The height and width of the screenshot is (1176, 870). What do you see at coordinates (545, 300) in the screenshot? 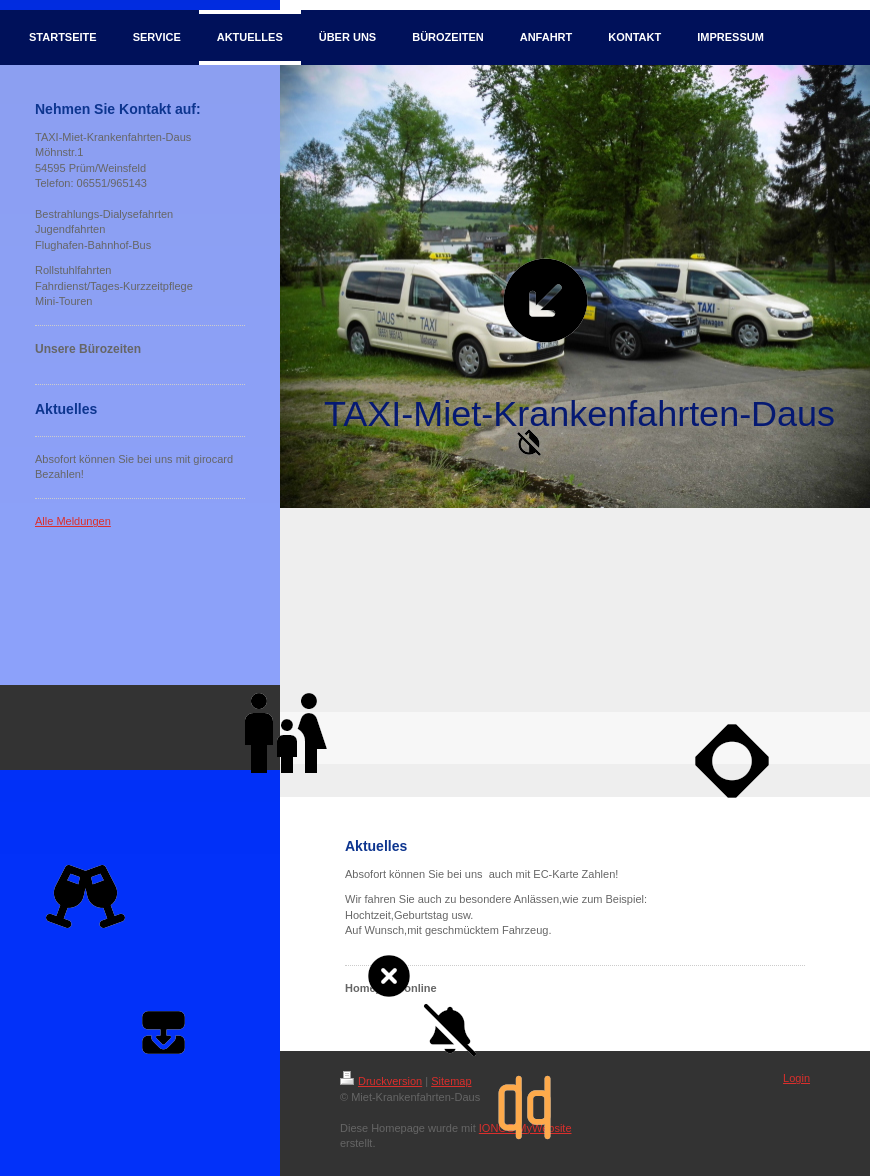
I see `navigate to previous or lower-left content` at bounding box center [545, 300].